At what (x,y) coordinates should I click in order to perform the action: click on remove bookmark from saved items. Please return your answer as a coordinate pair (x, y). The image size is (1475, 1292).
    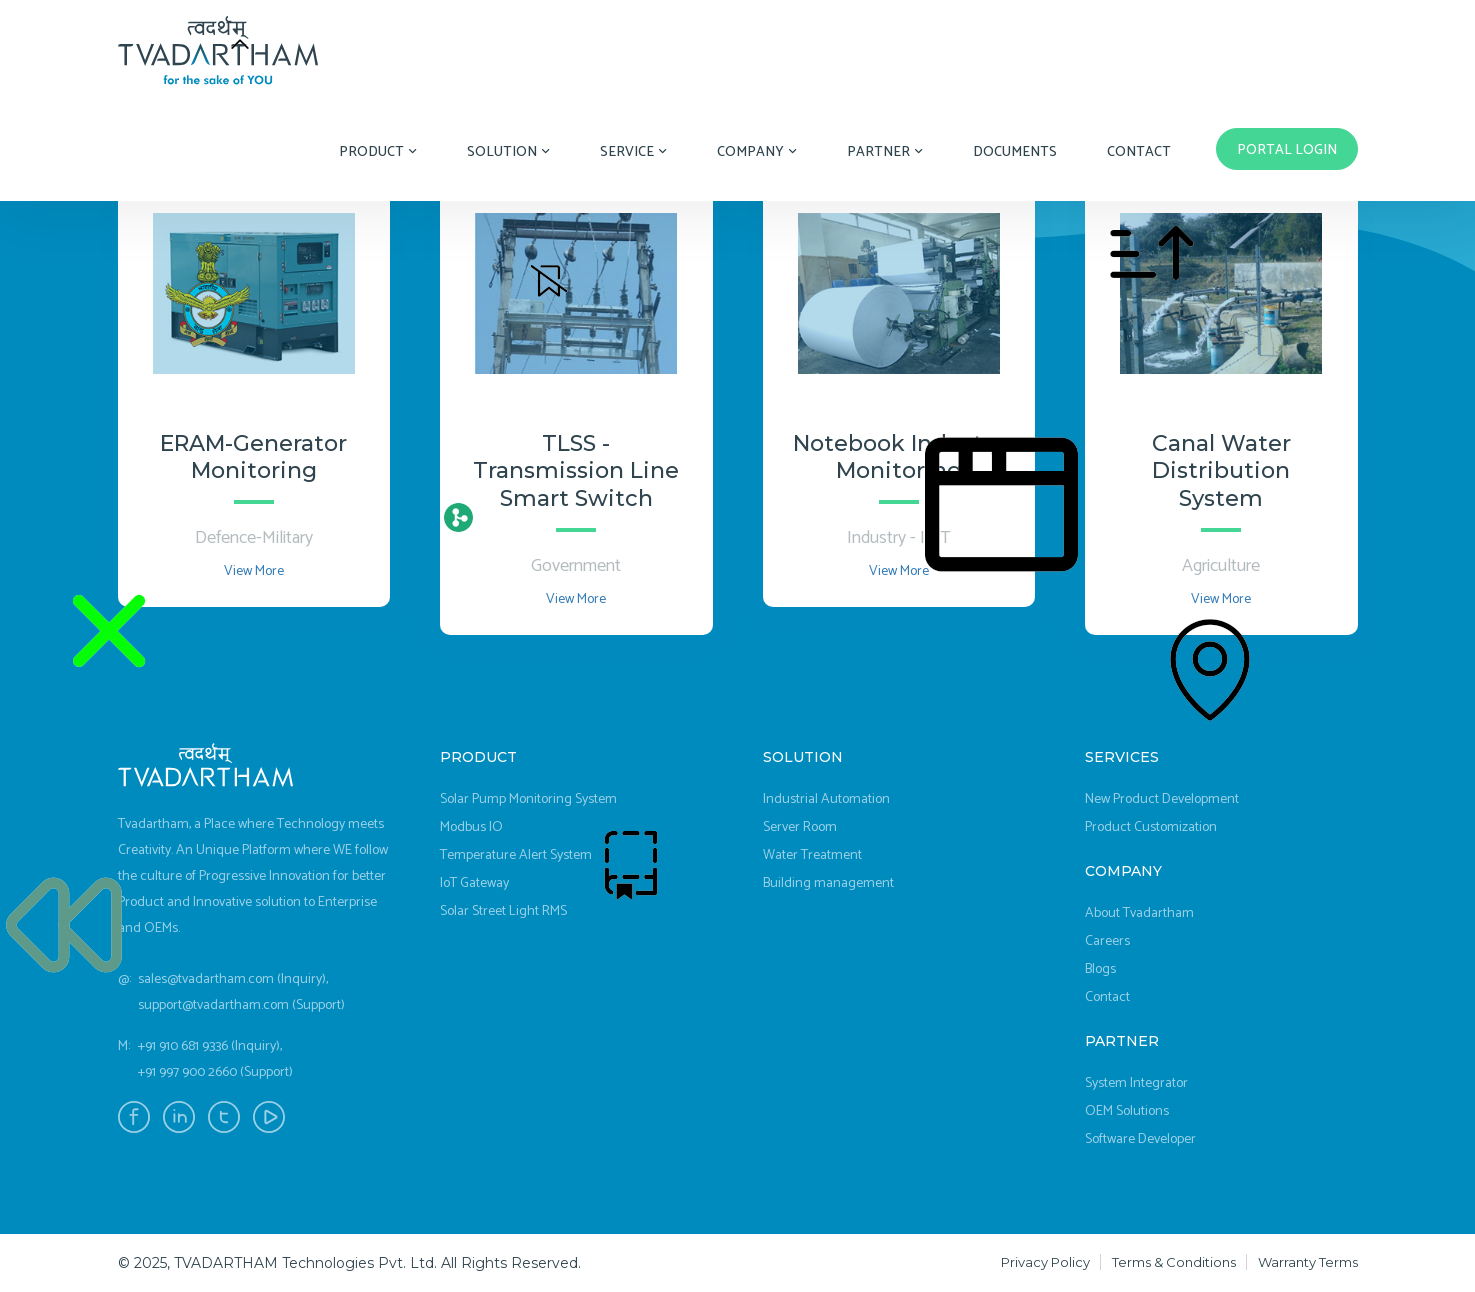
    Looking at the image, I should click on (549, 281).